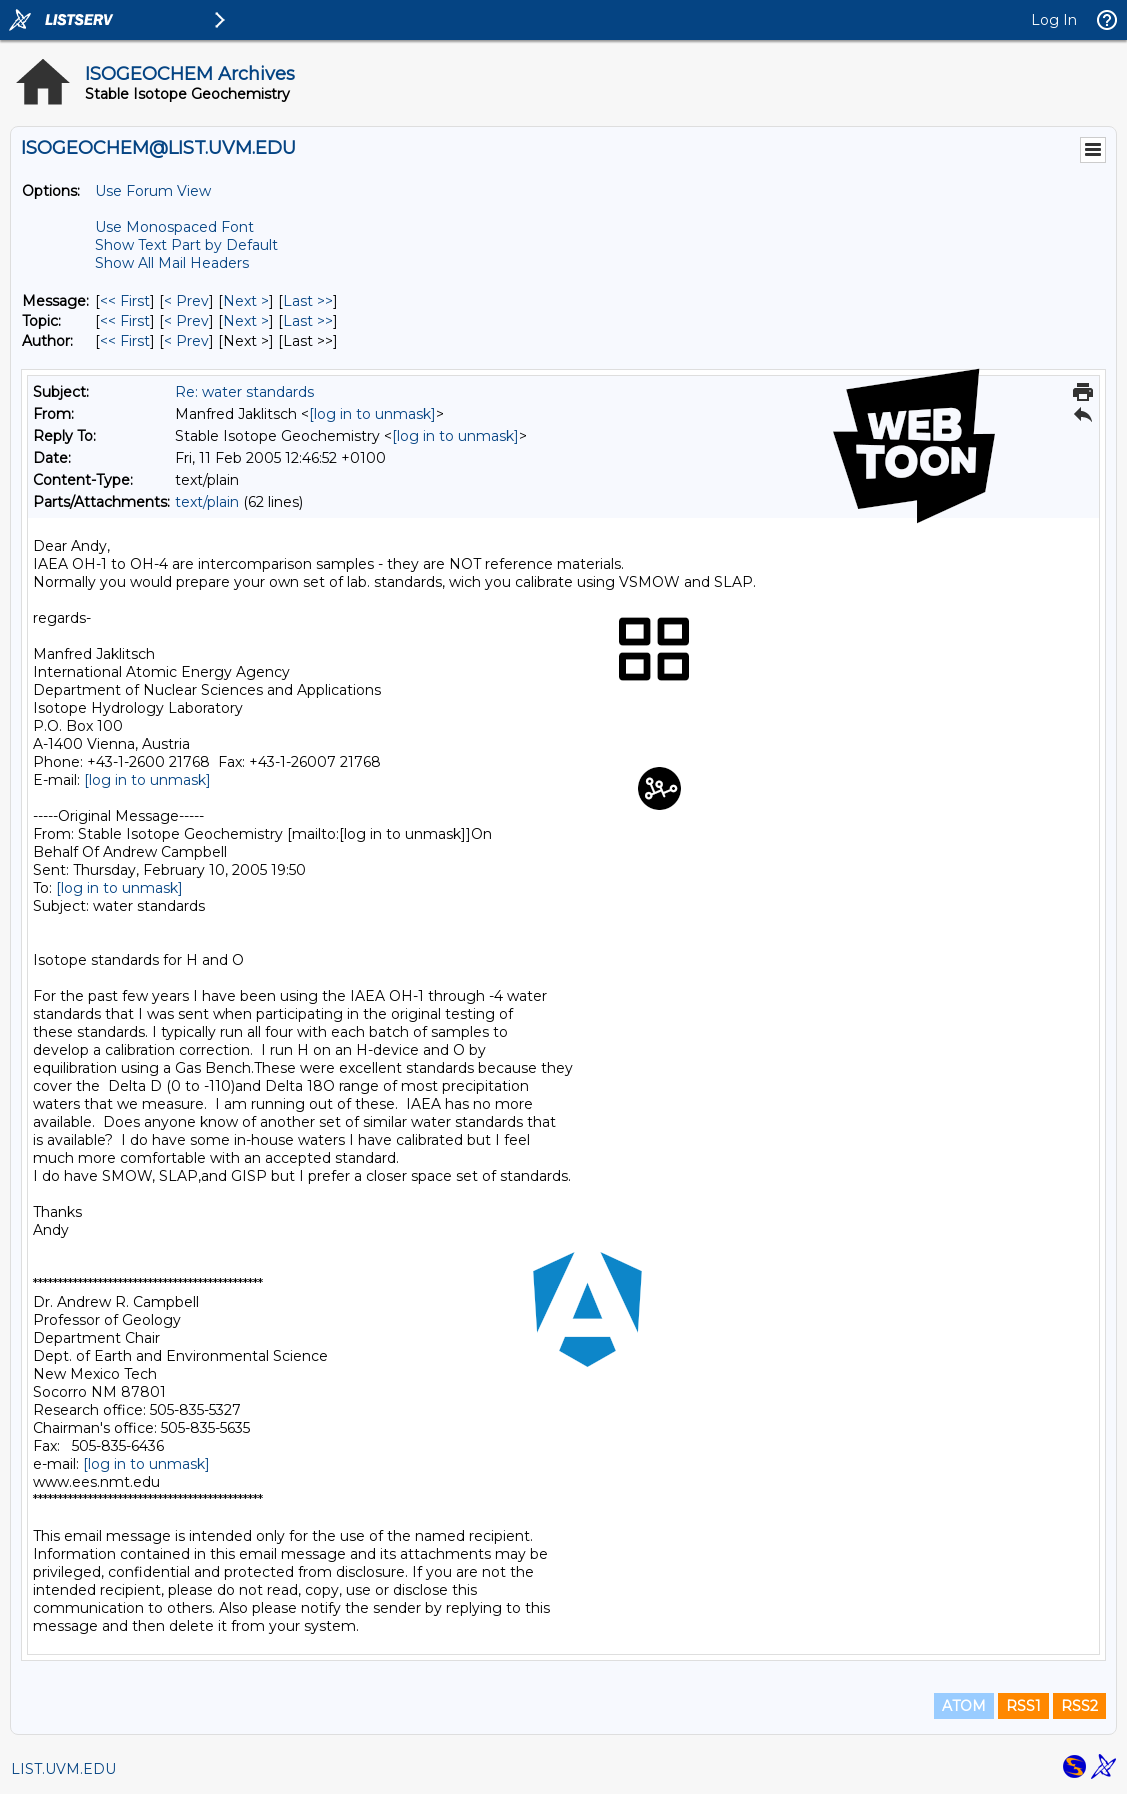 Image resolution: width=1127 pixels, height=1794 pixels. What do you see at coordinates (659, 788) in the screenshot?
I see `open namuwiki website` at bounding box center [659, 788].